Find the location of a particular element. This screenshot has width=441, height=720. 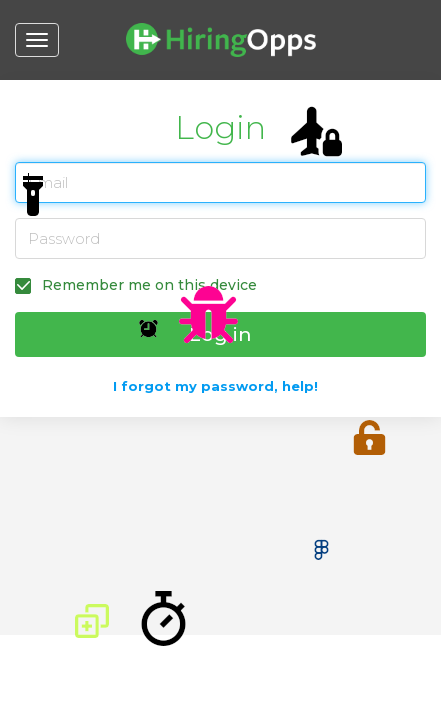

duplicate or copy an item is located at coordinates (92, 621).